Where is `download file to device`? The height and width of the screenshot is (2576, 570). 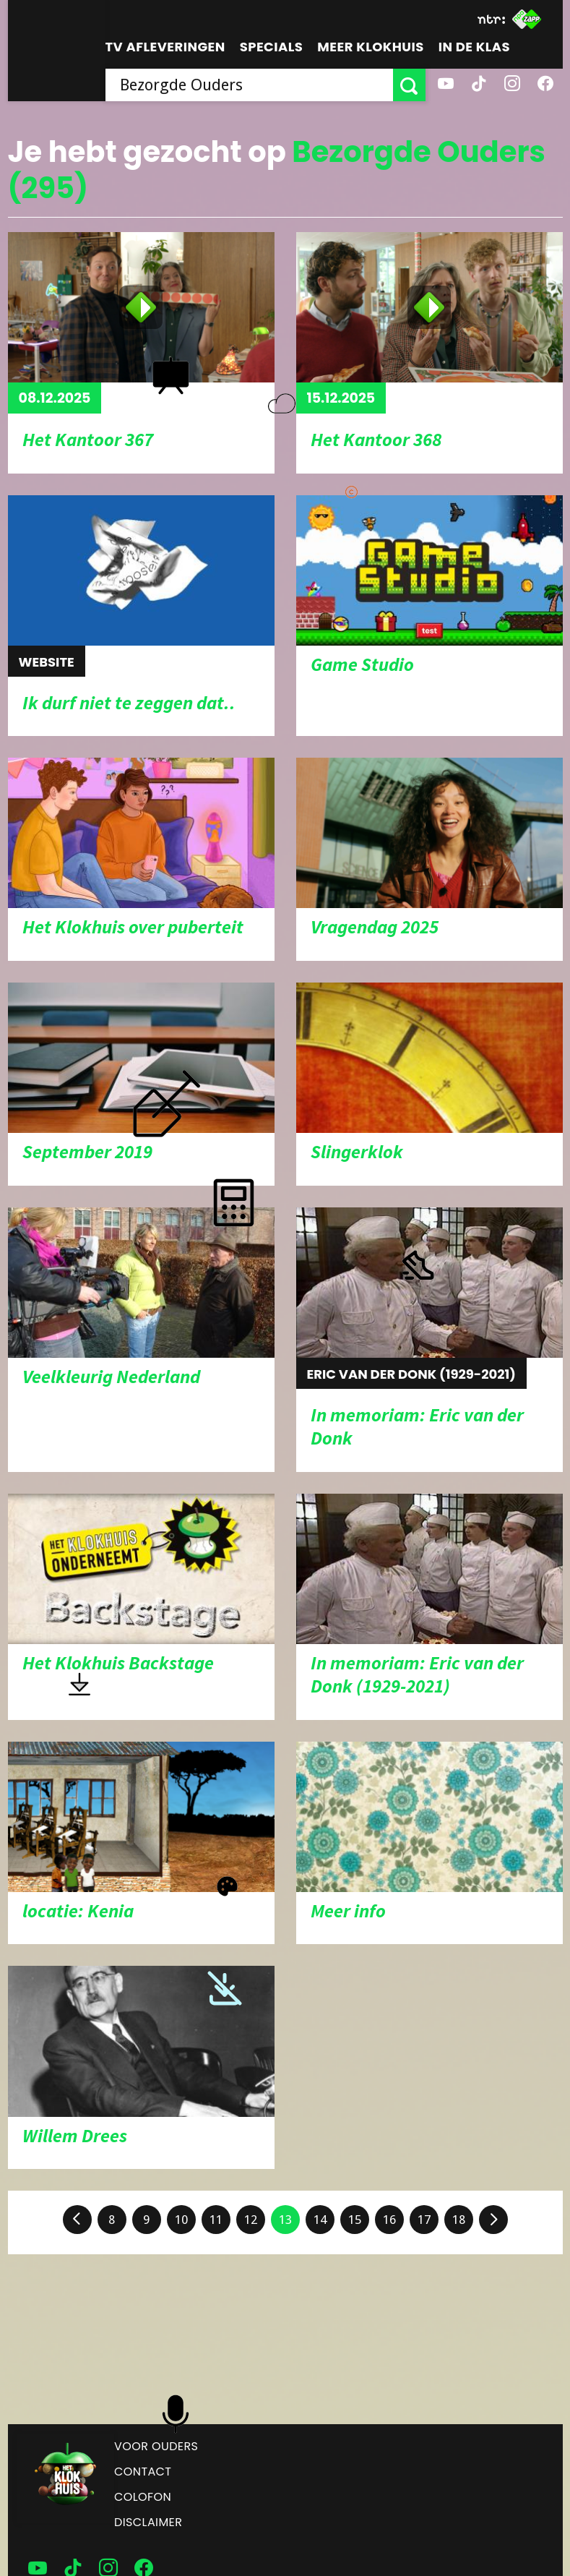 download file to device is located at coordinates (79, 1685).